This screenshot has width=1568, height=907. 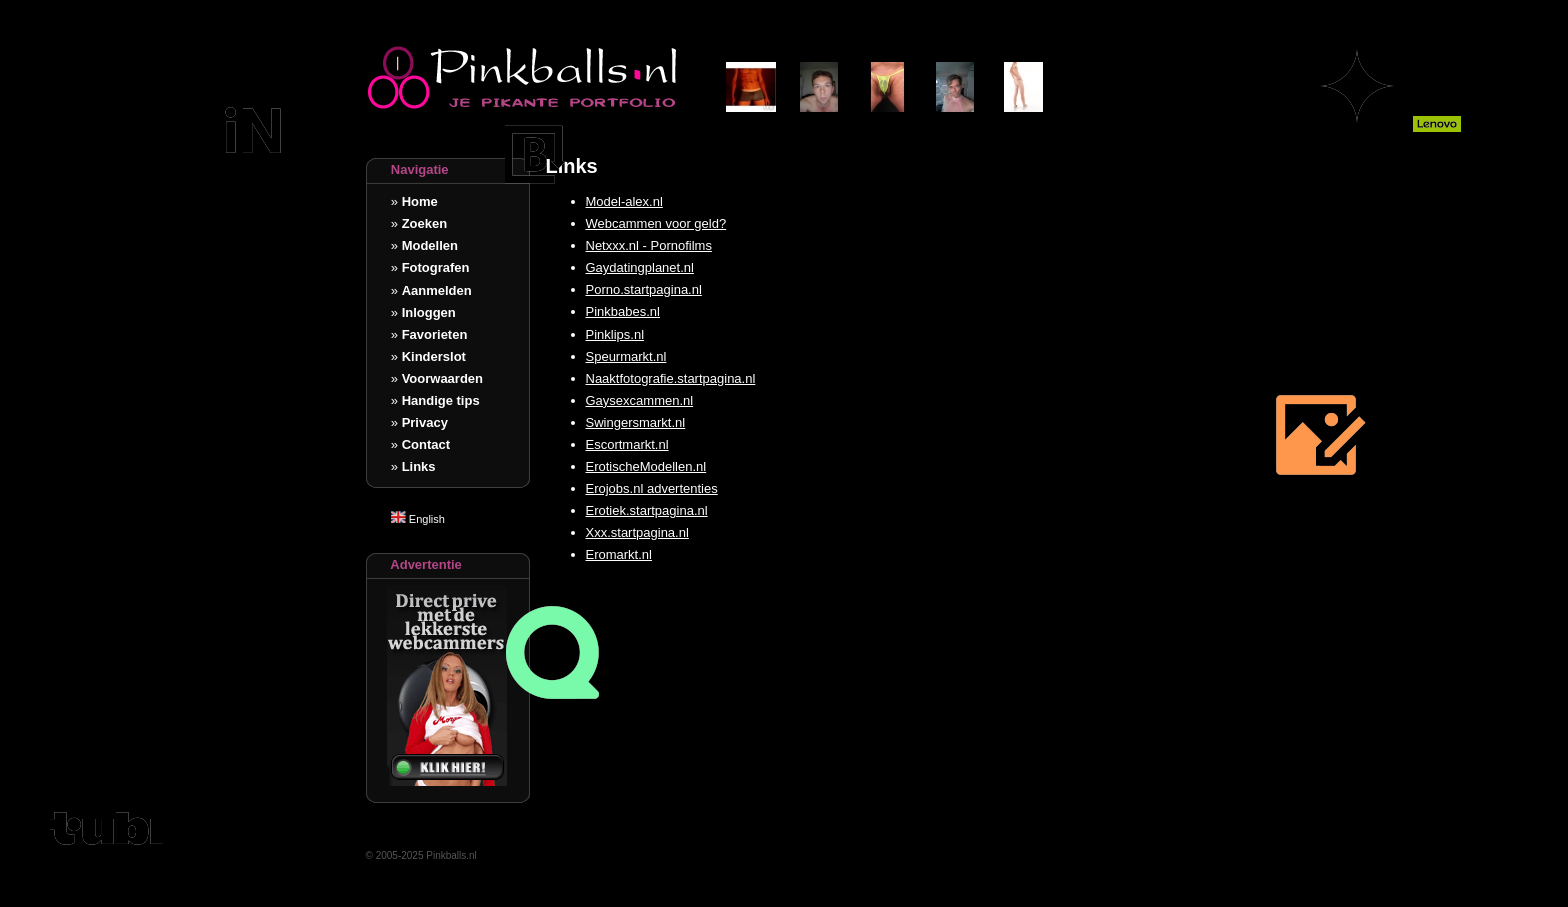 What do you see at coordinates (253, 130) in the screenshot?
I see `inspire brand logo` at bounding box center [253, 130].